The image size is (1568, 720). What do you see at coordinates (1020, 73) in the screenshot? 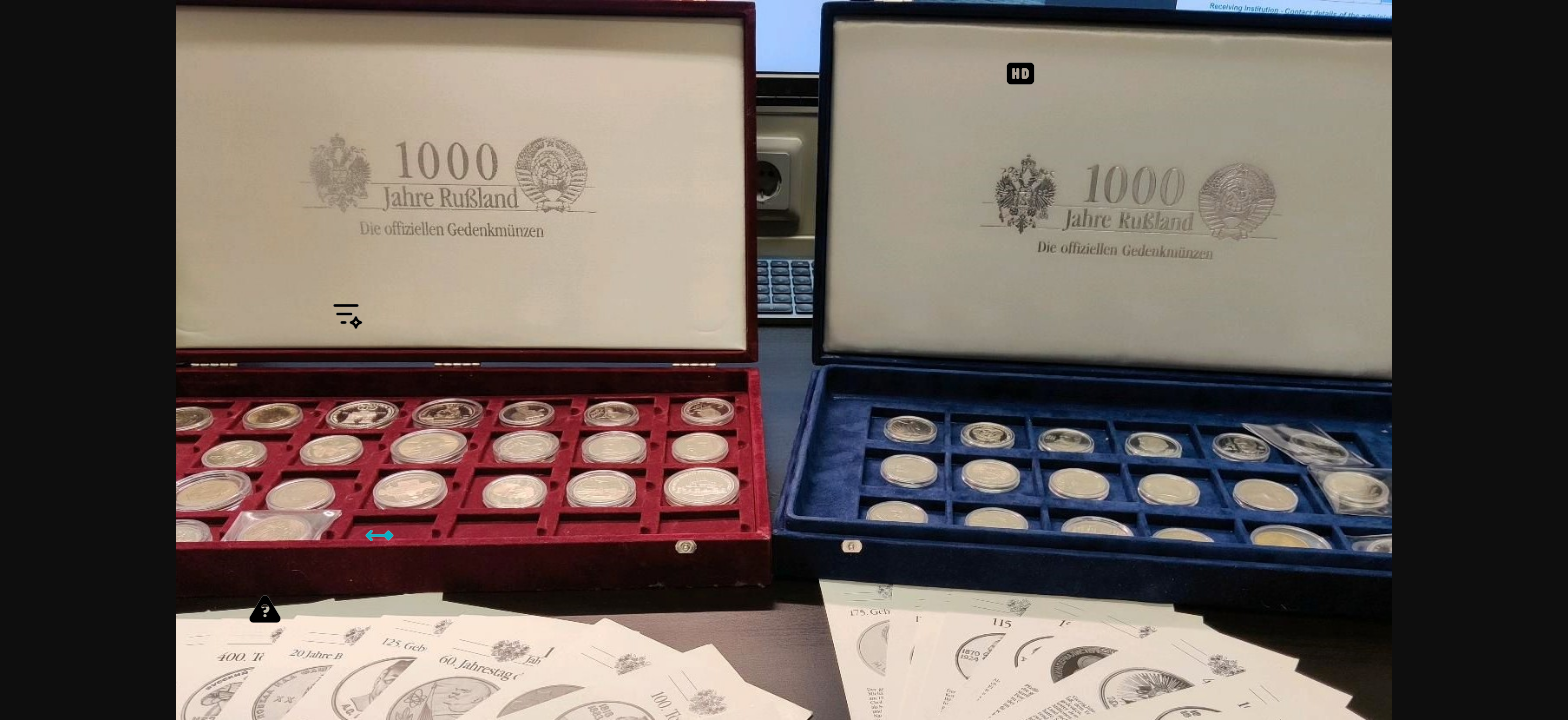
I see `indicates high definition video quality` at bounding box center [1020, 73].